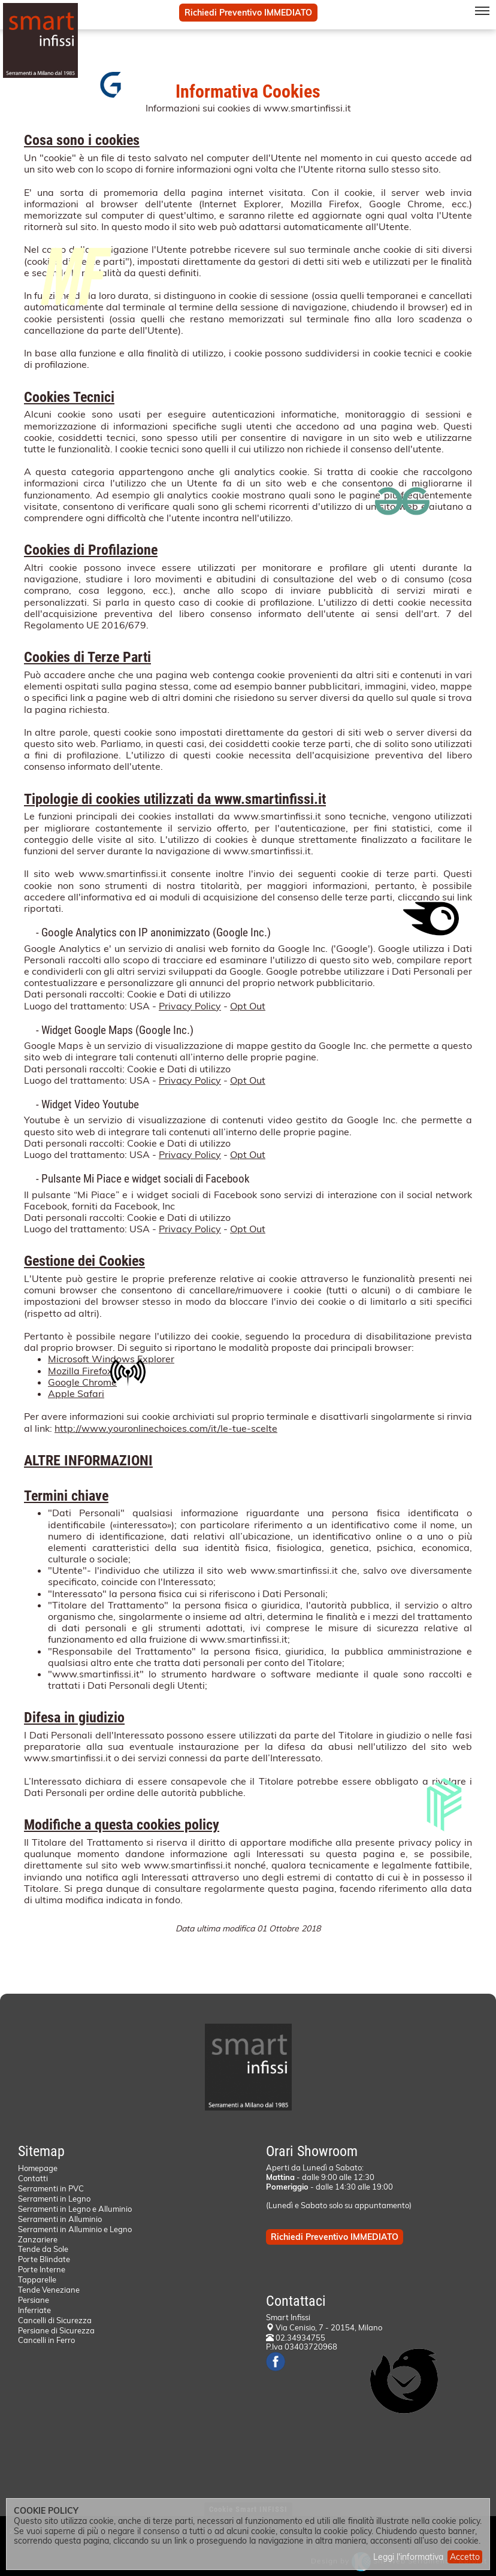 The width and height of the screenshot is (496, 2576). What do you see at coordinates (404, 2381) in the screenshot?
I see `open Mozilla Thunderbird email client` at bounding box center [404, 2381].